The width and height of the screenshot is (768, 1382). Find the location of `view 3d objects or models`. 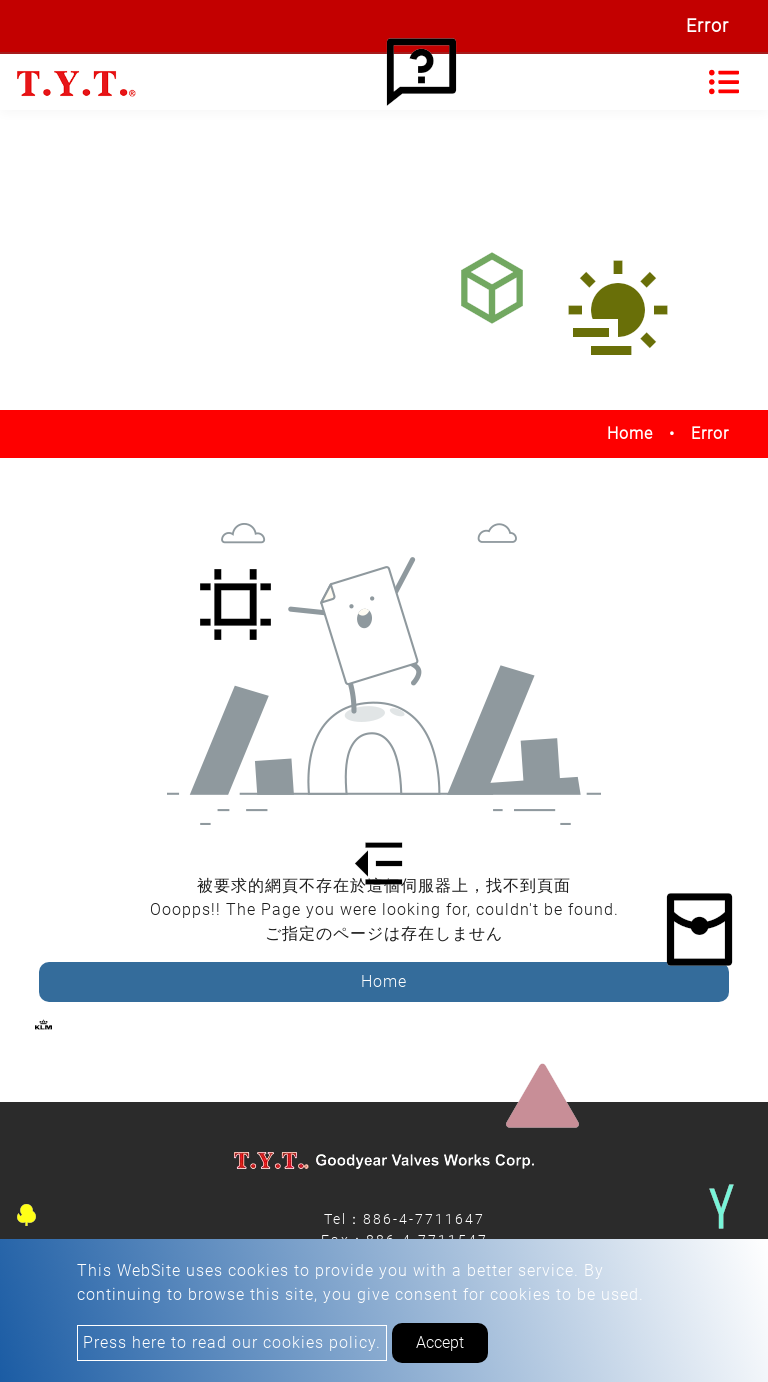

view 3d objects or models is located at coordinates (492, 288).